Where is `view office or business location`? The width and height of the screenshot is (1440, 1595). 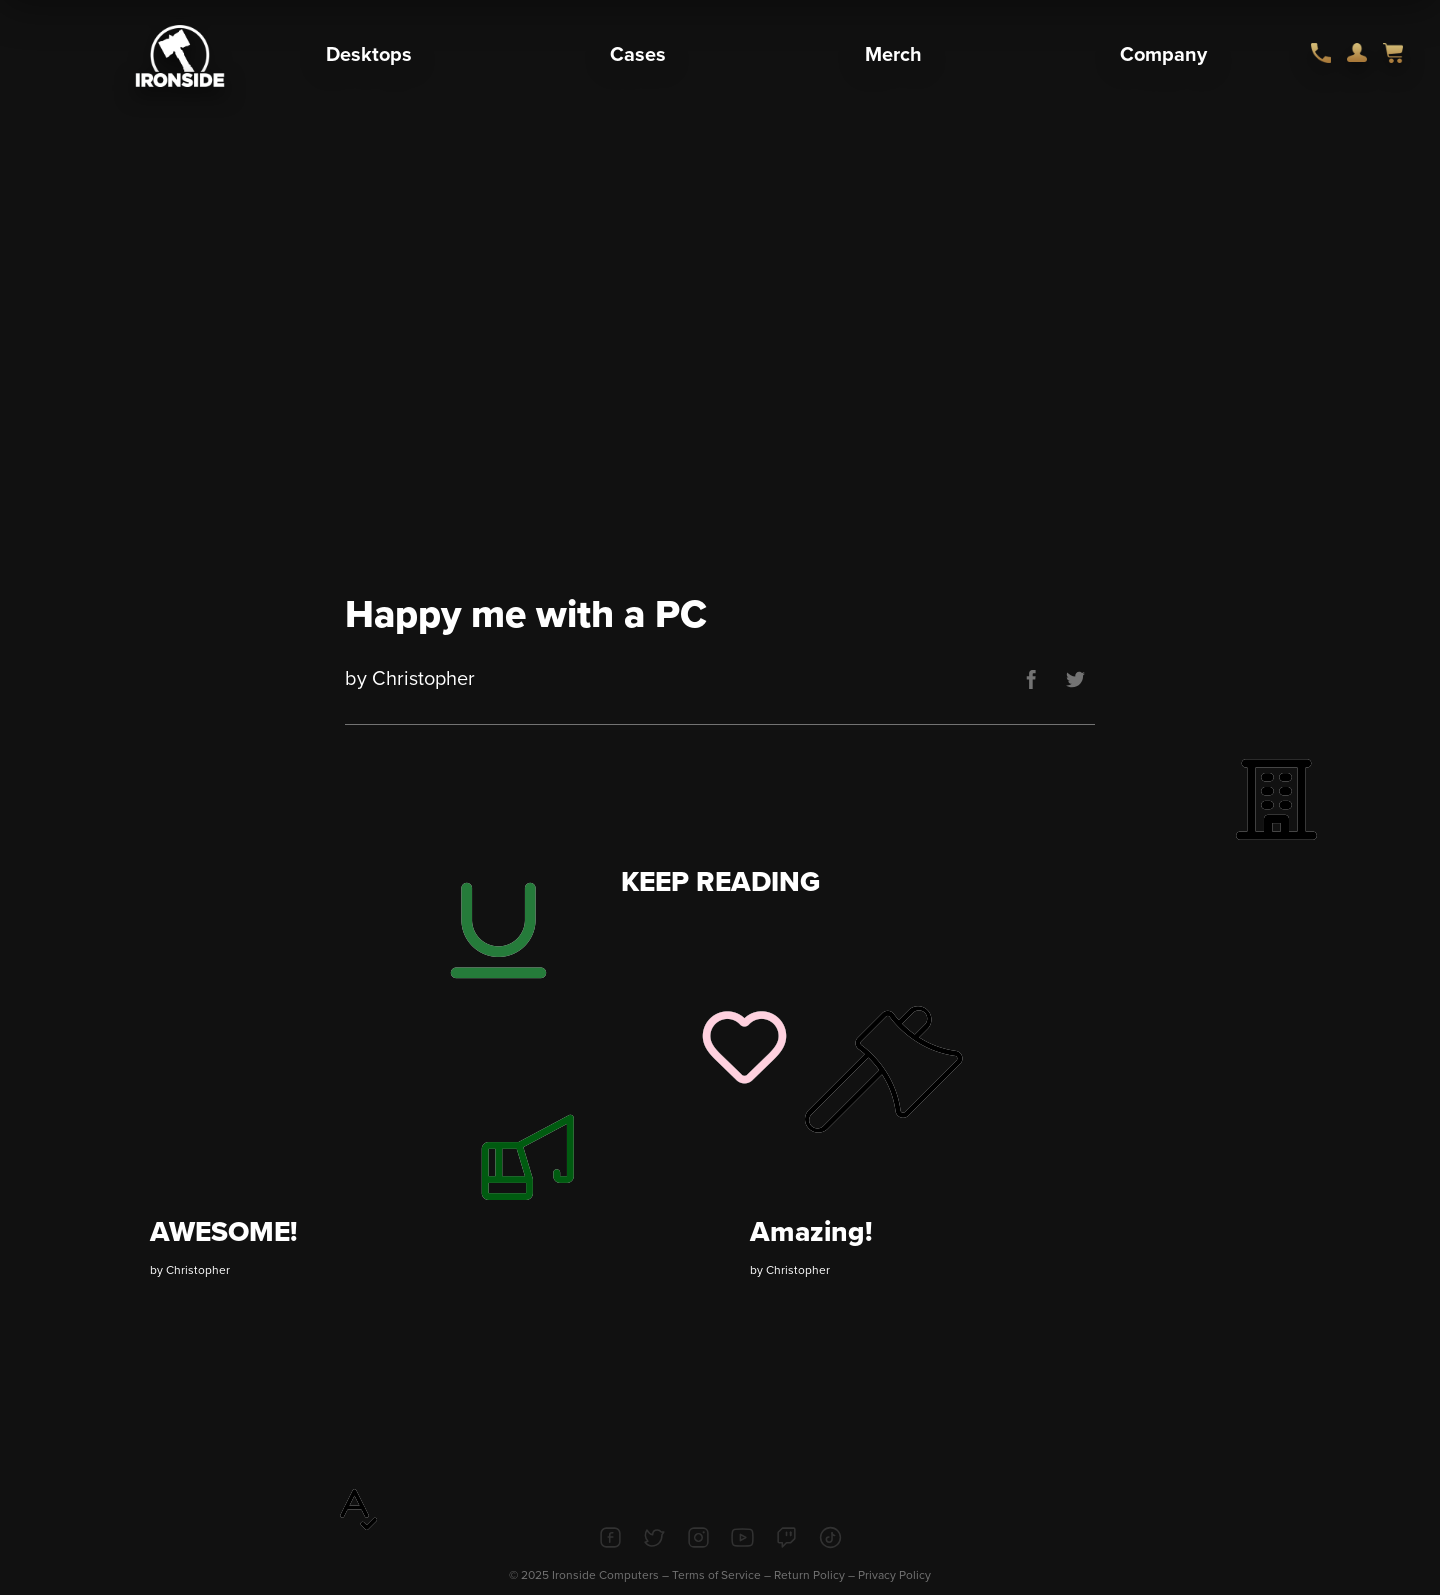
view office or business location is located at coordinates (1276, 799).